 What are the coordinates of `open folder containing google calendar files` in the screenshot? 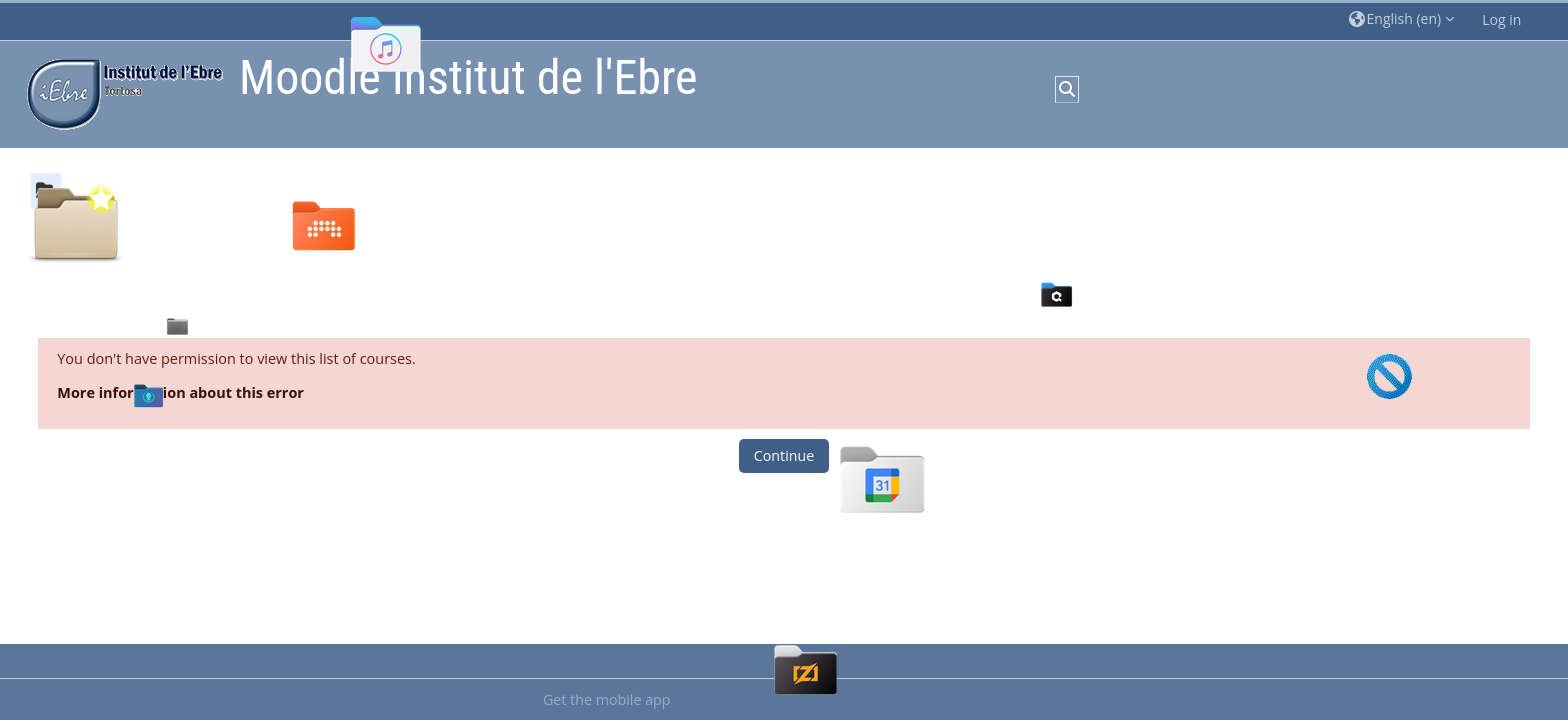 It's located at (882, 482).